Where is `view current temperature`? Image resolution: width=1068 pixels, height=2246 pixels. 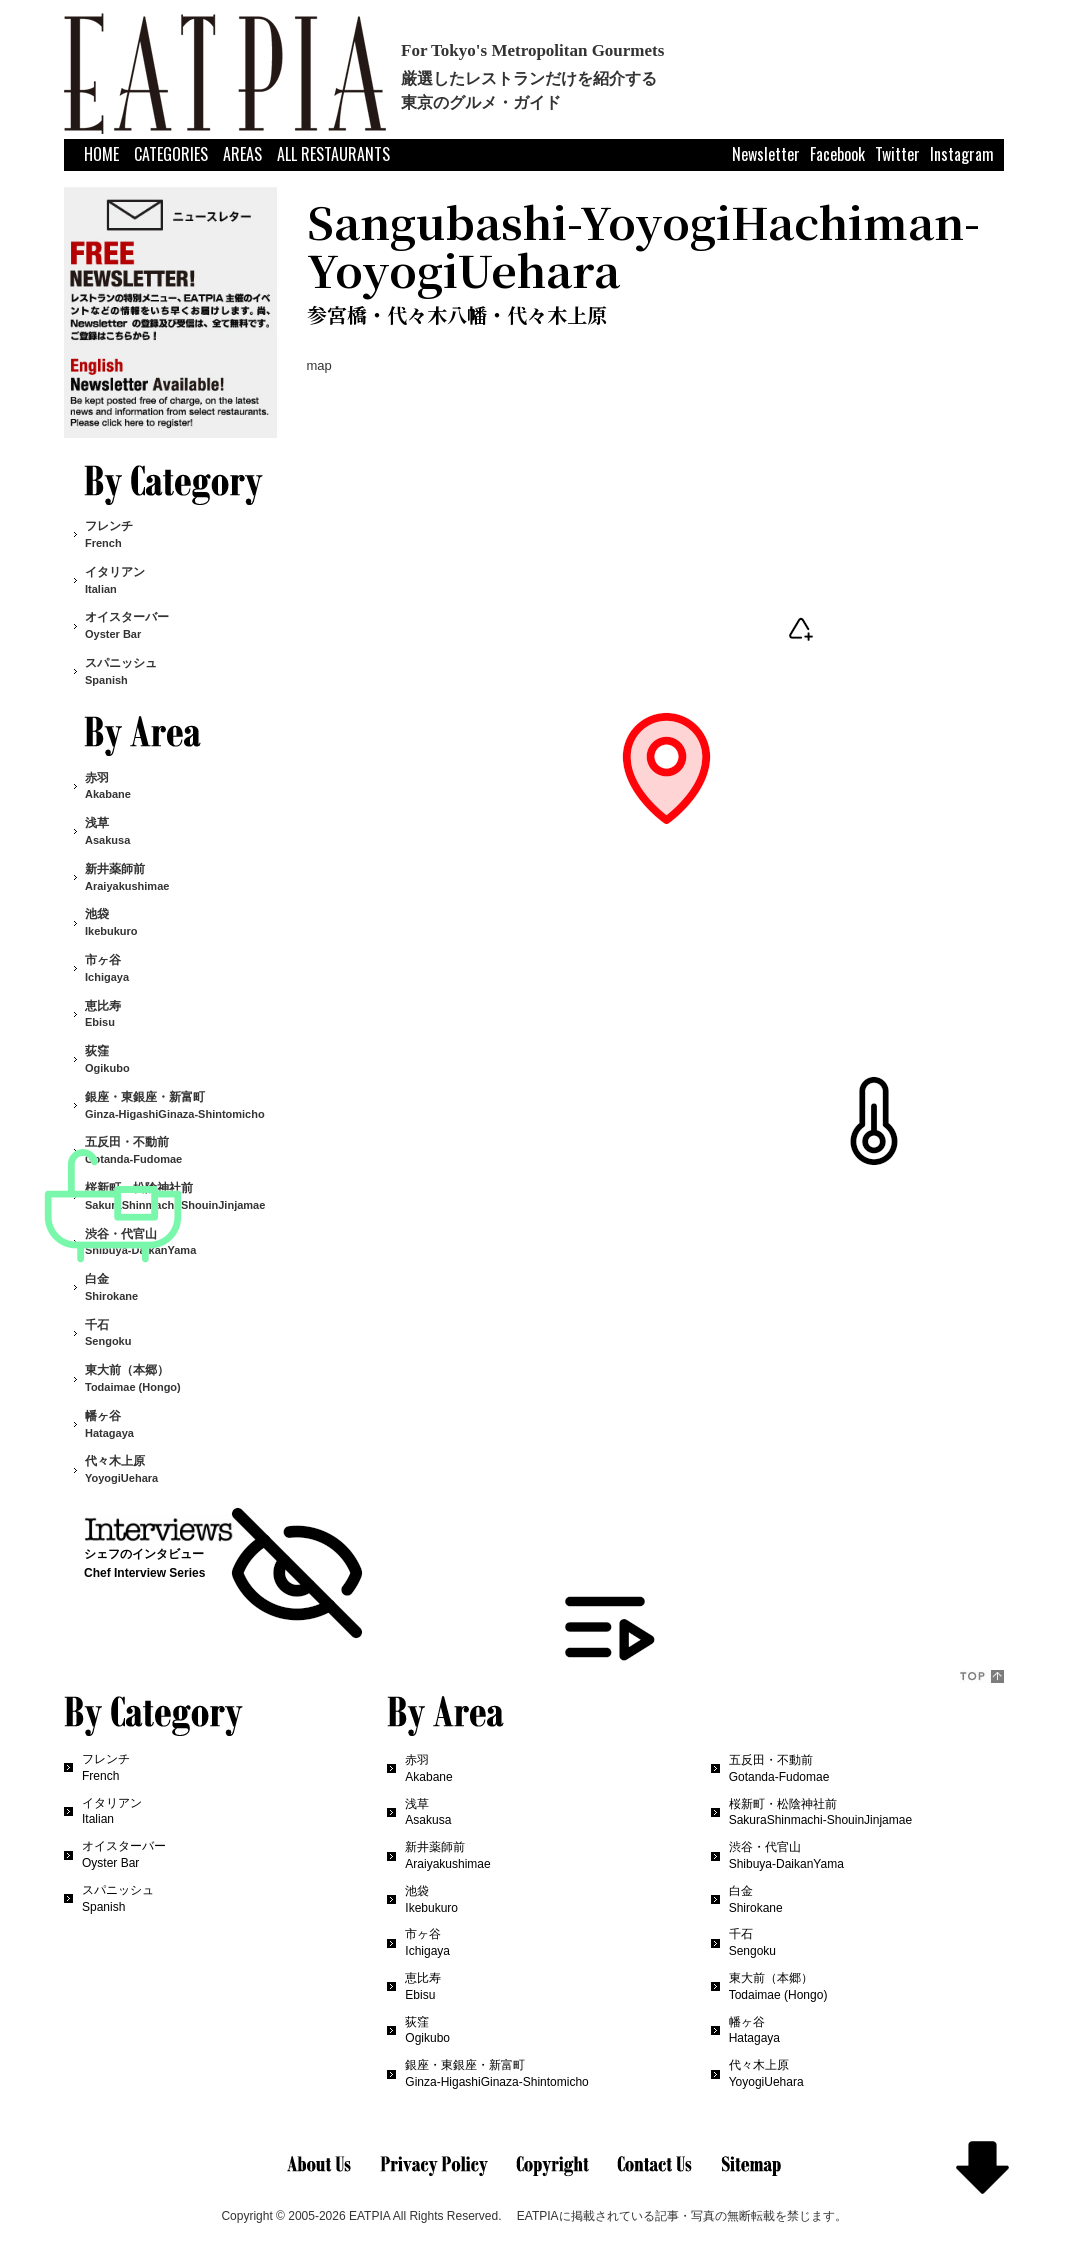 view current temperature is located at coordinates (874, 1121).